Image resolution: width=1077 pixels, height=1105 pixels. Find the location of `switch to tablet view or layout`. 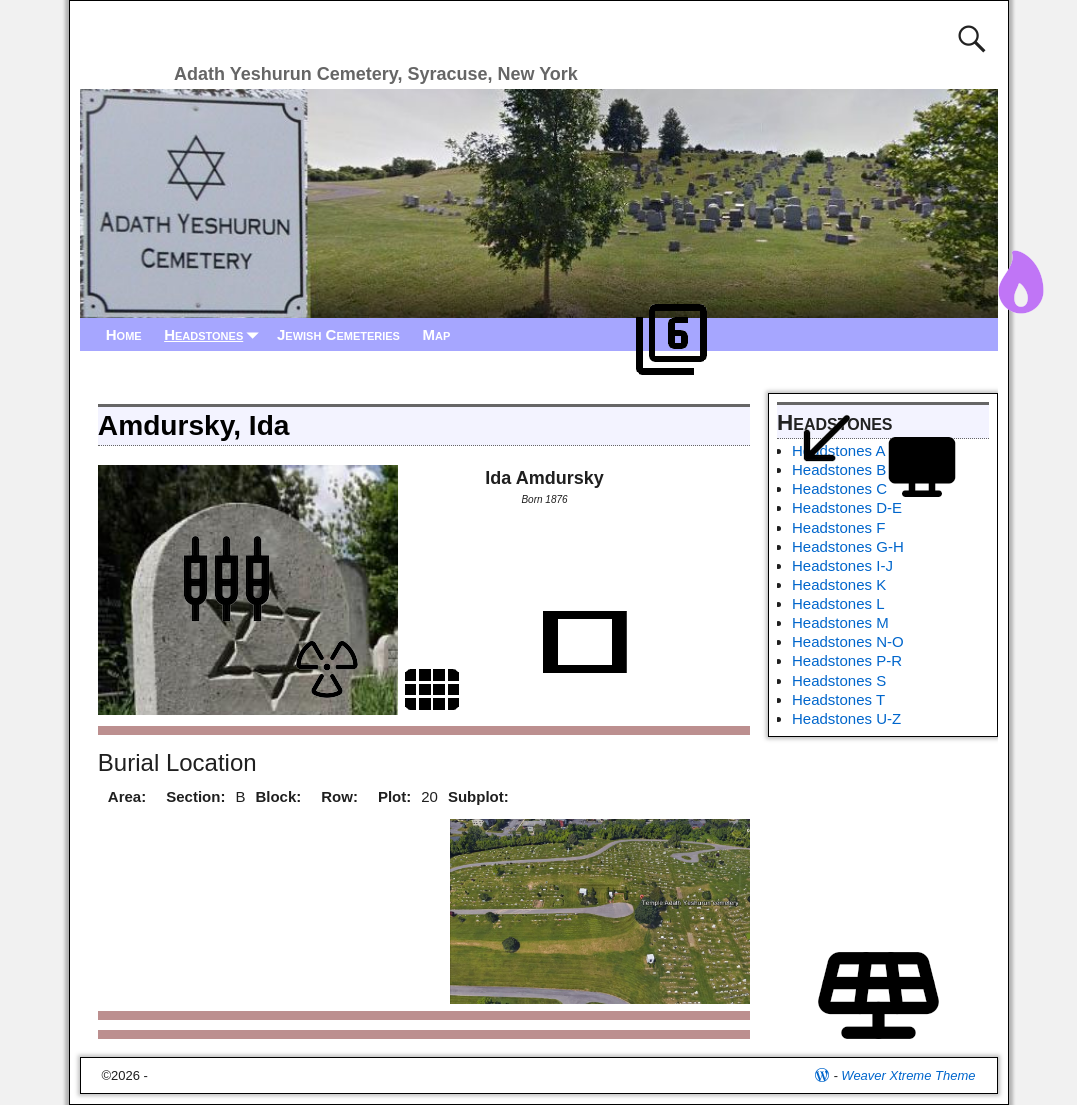

switch to tablet view or layout is located at coordinates (585, 642).